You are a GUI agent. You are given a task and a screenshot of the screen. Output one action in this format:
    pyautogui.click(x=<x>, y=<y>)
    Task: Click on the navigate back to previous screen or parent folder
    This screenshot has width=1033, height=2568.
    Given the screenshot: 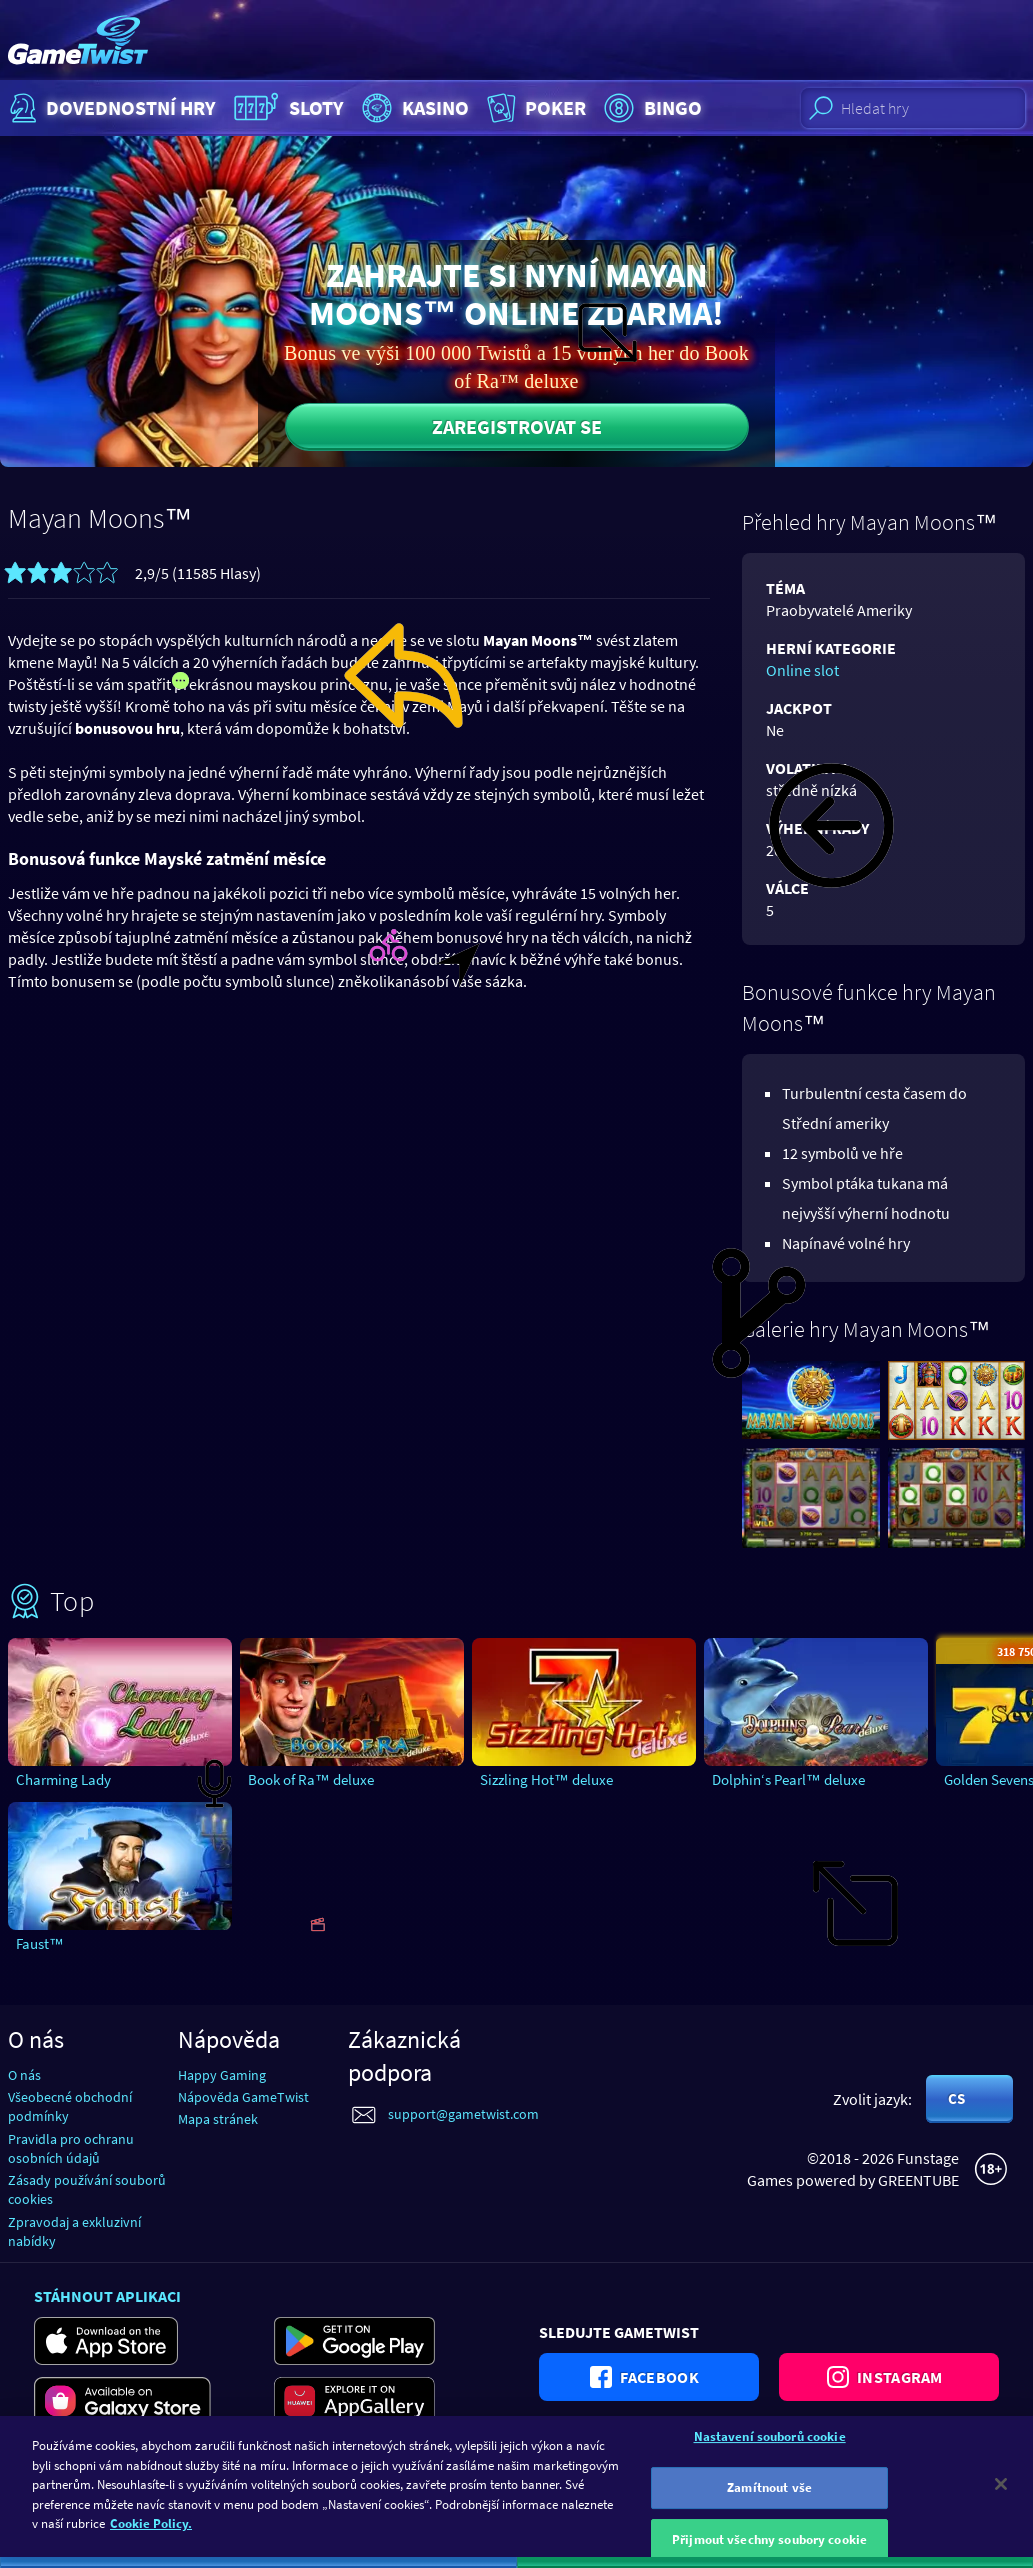 What is the action you would take?
    pyautogui.click(x=855, y=1903)
    